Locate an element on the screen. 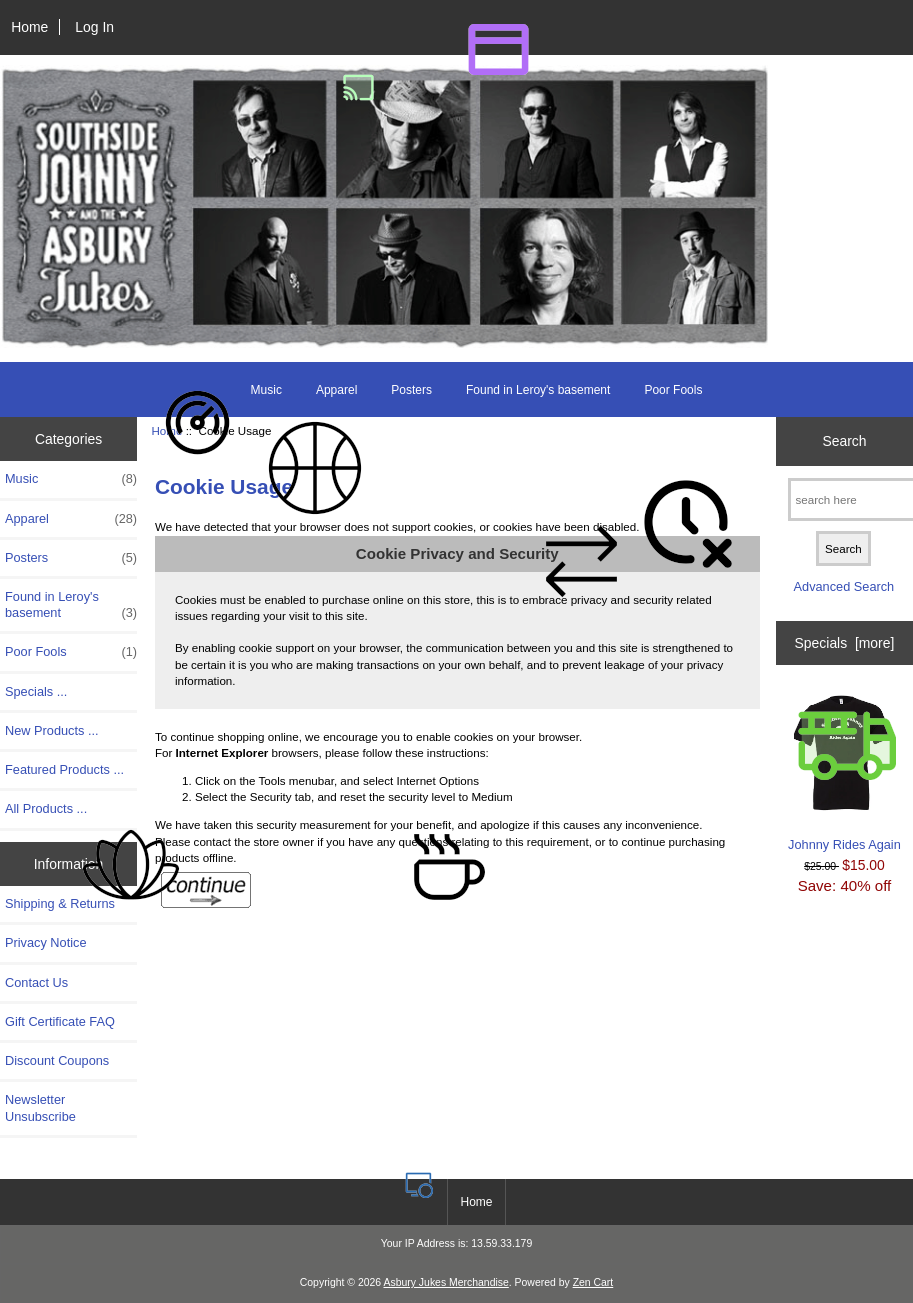 This screenshot has height=1303, width=913. swap or exchange items is located at coordinates (581, 561).